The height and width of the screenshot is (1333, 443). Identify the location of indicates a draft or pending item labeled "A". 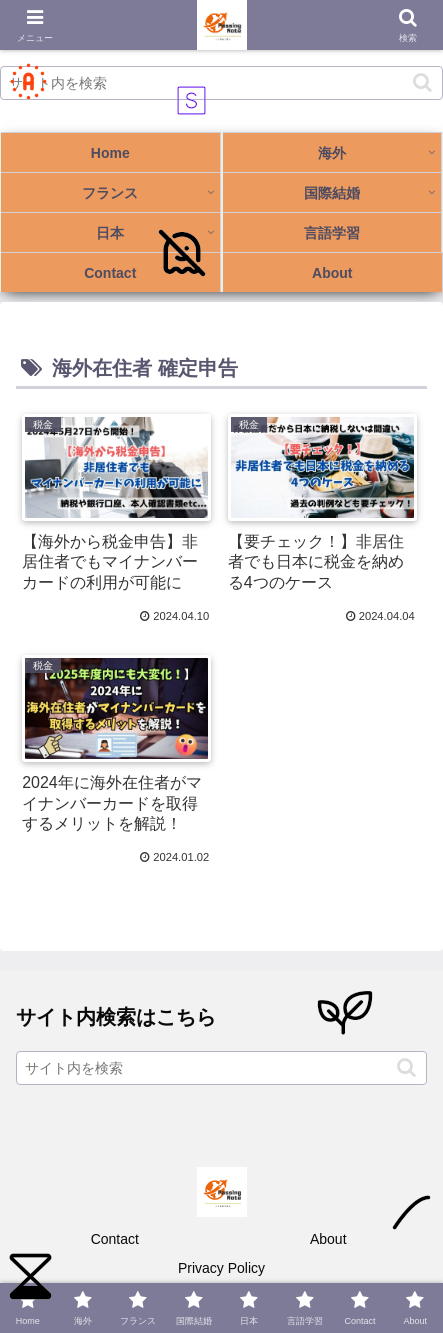
(28, 81).